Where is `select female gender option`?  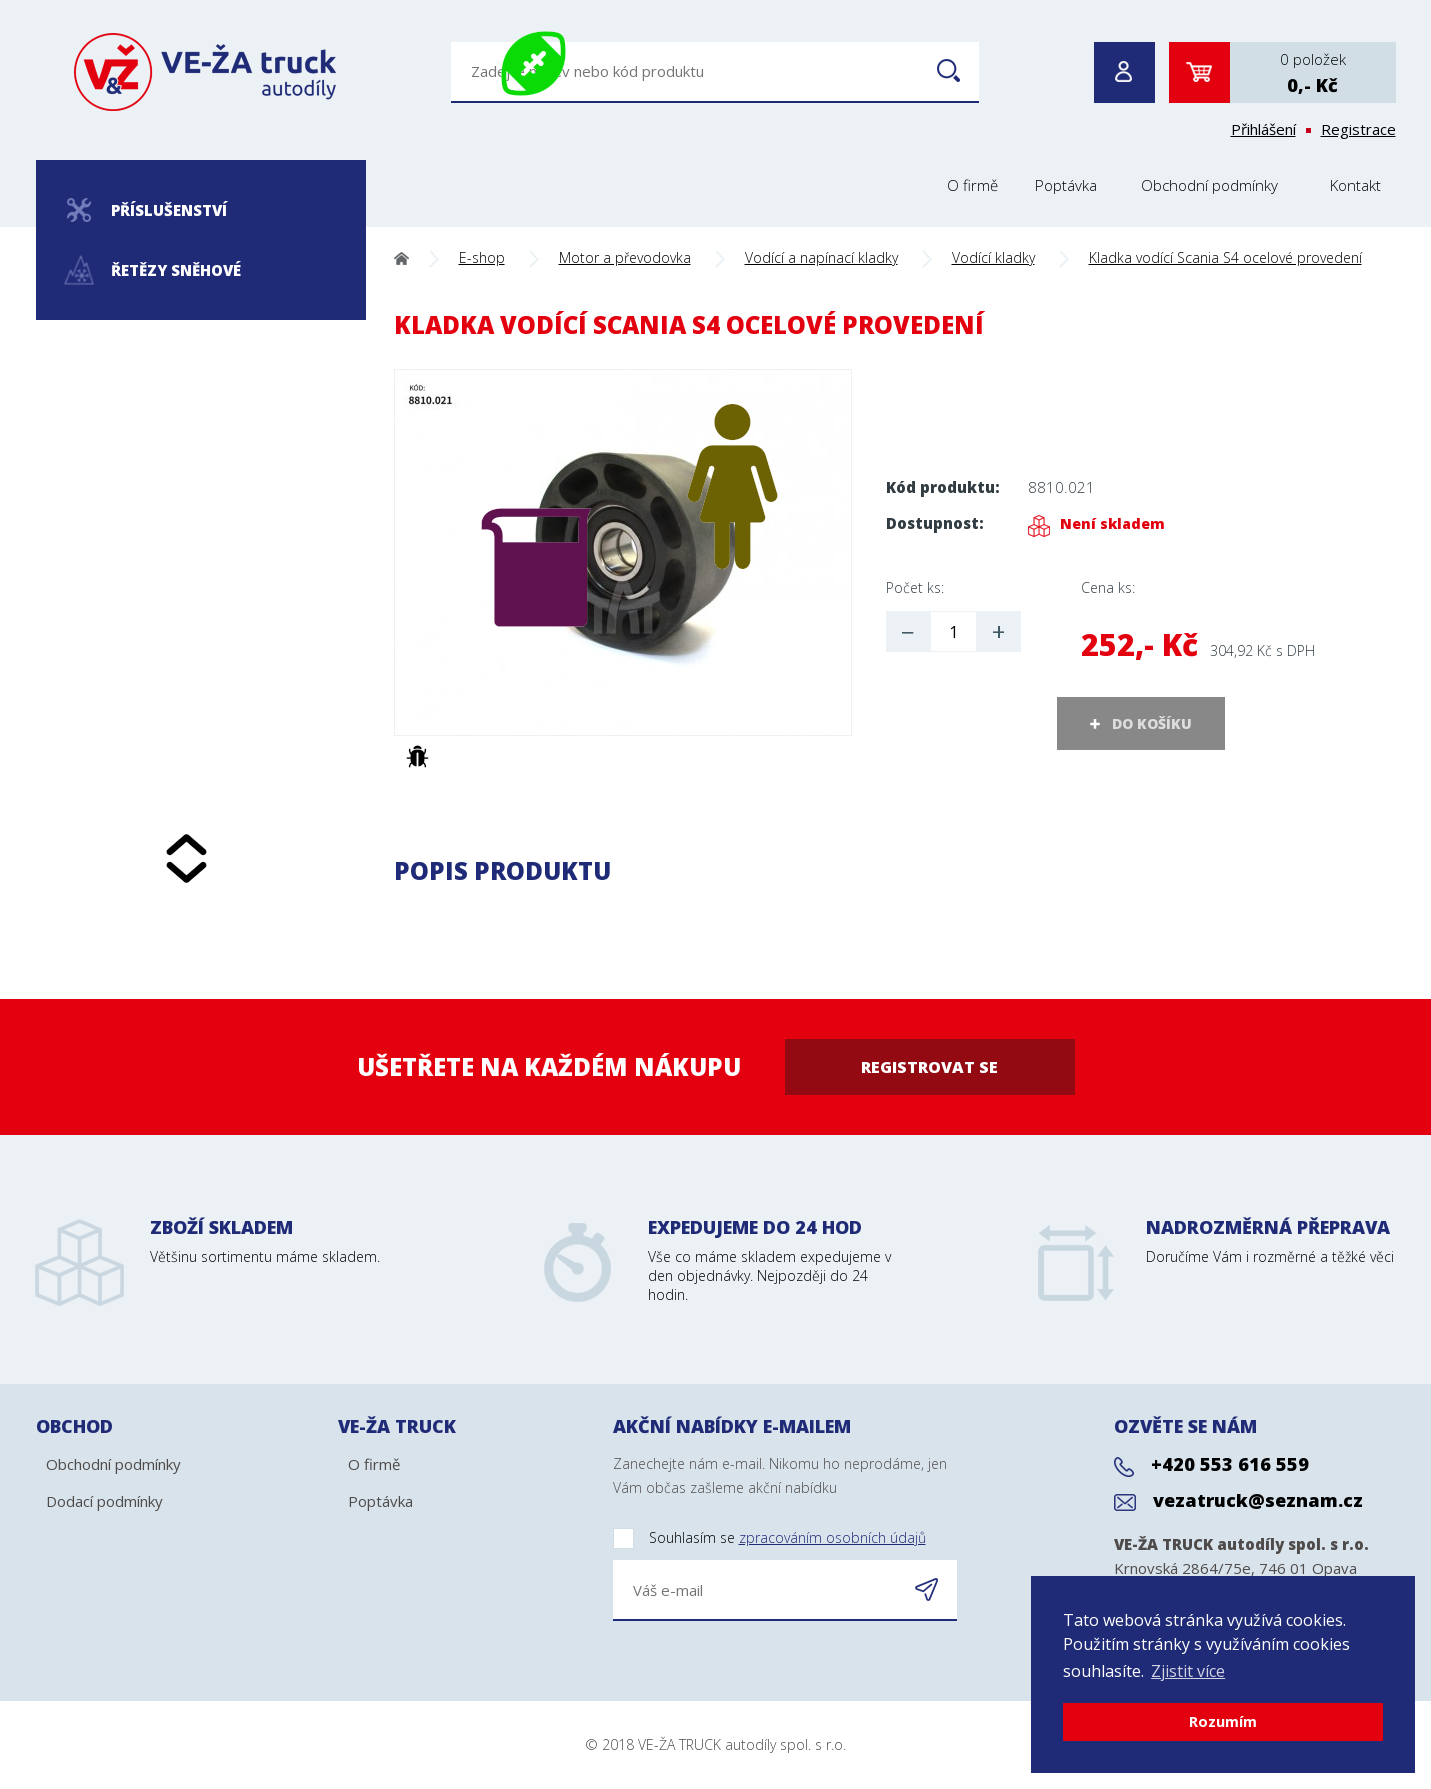
select female gender option is located at coordinates (732, 486).